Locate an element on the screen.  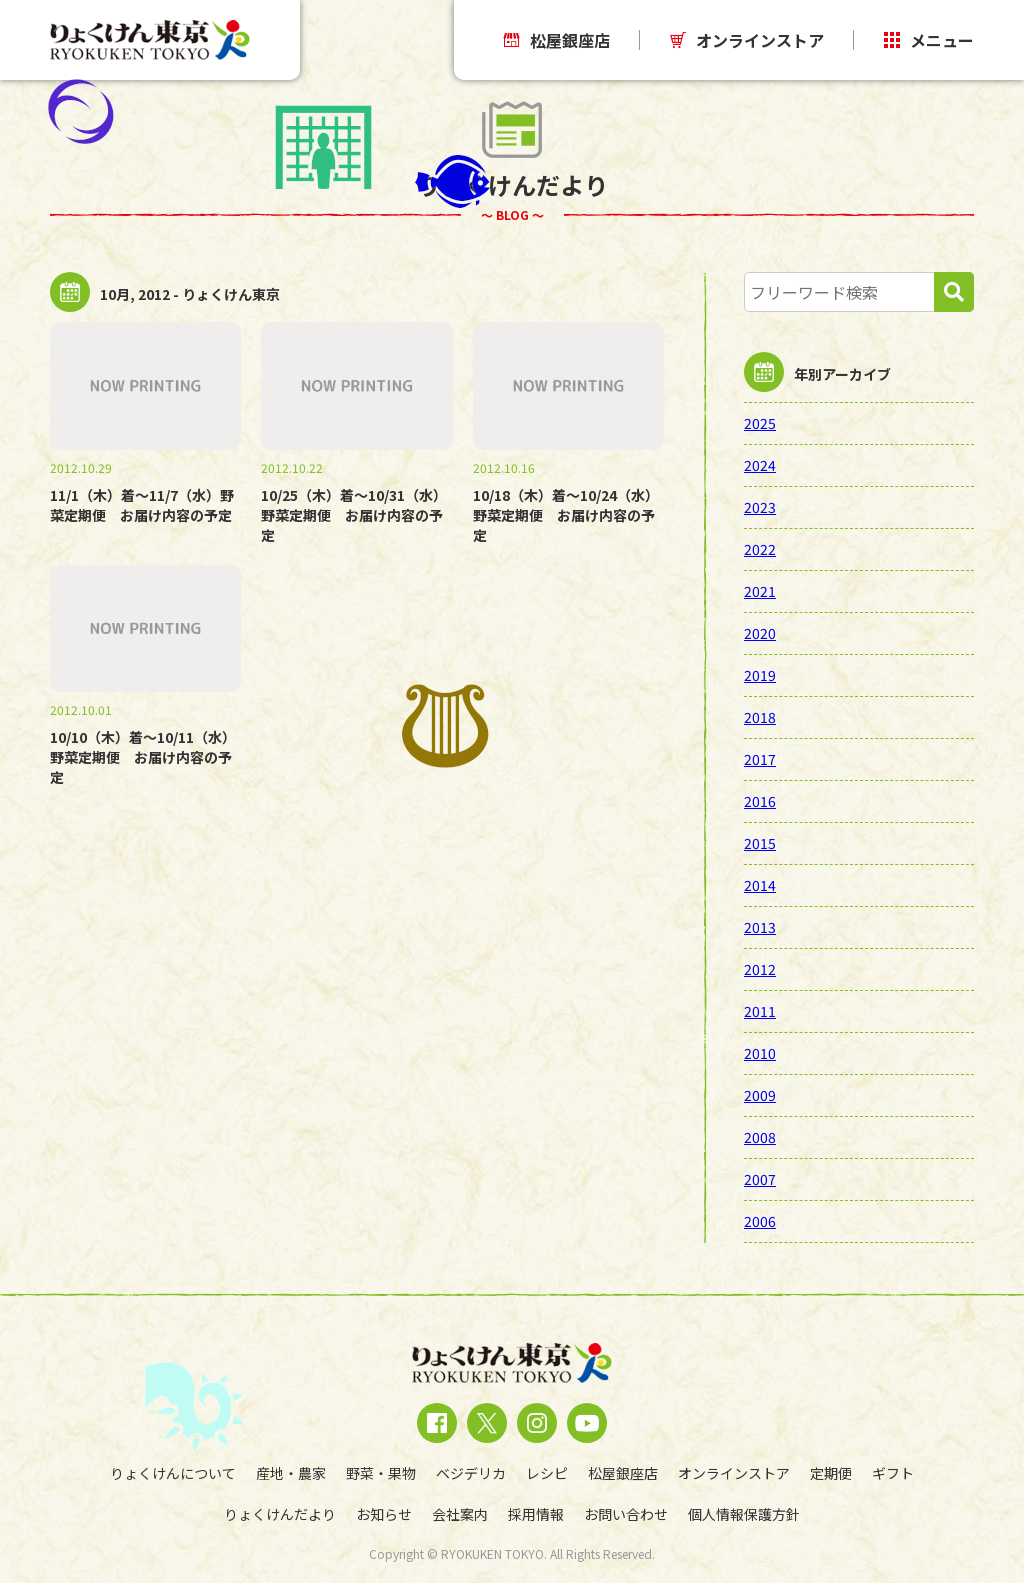
select tentacle monster or creature type is located at coordinates (194, 1407).